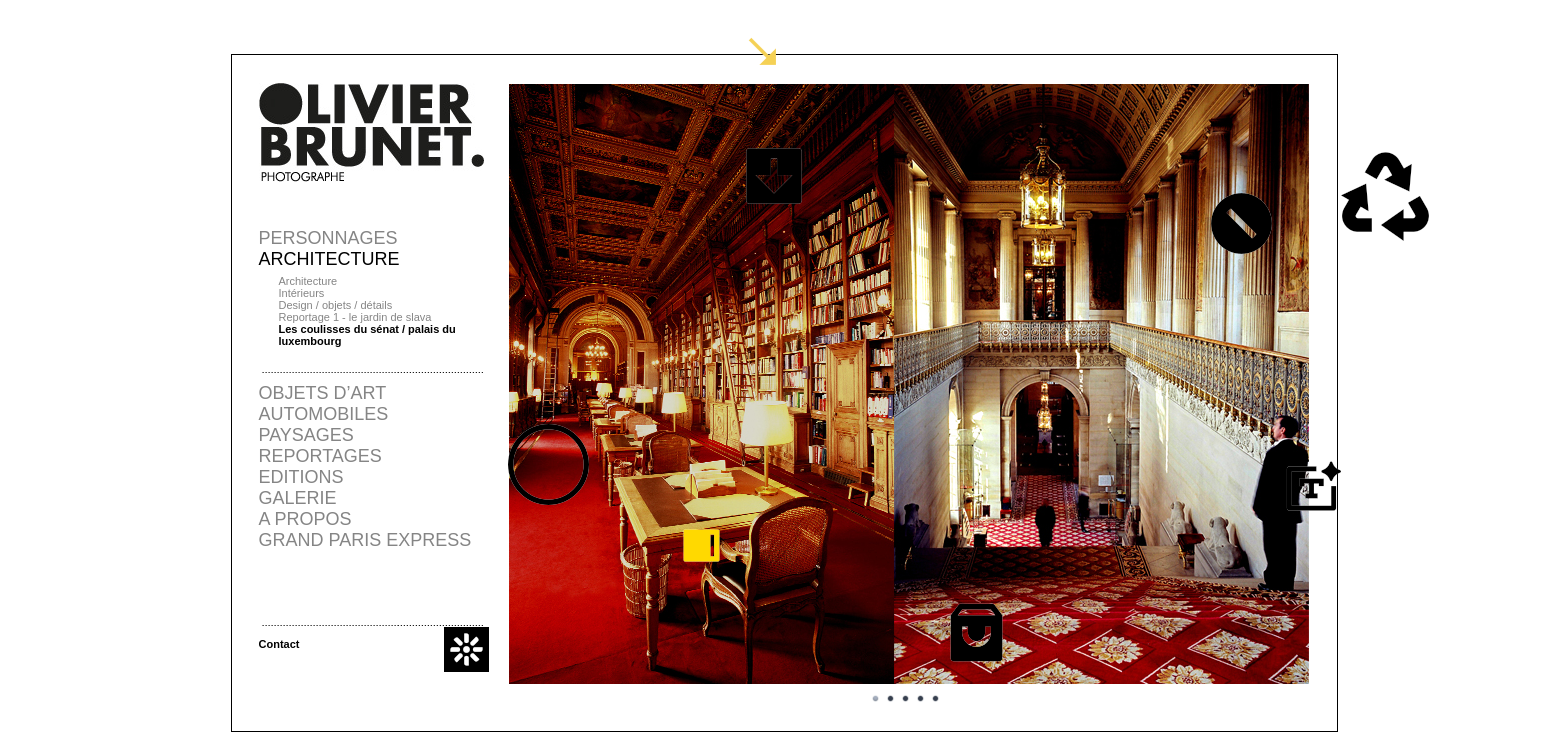 The width and height of the screenshot is (1568, 732). Describe the element at coordinates (976, 632) in the screenshot. I see `view your shopping bag` at that location.